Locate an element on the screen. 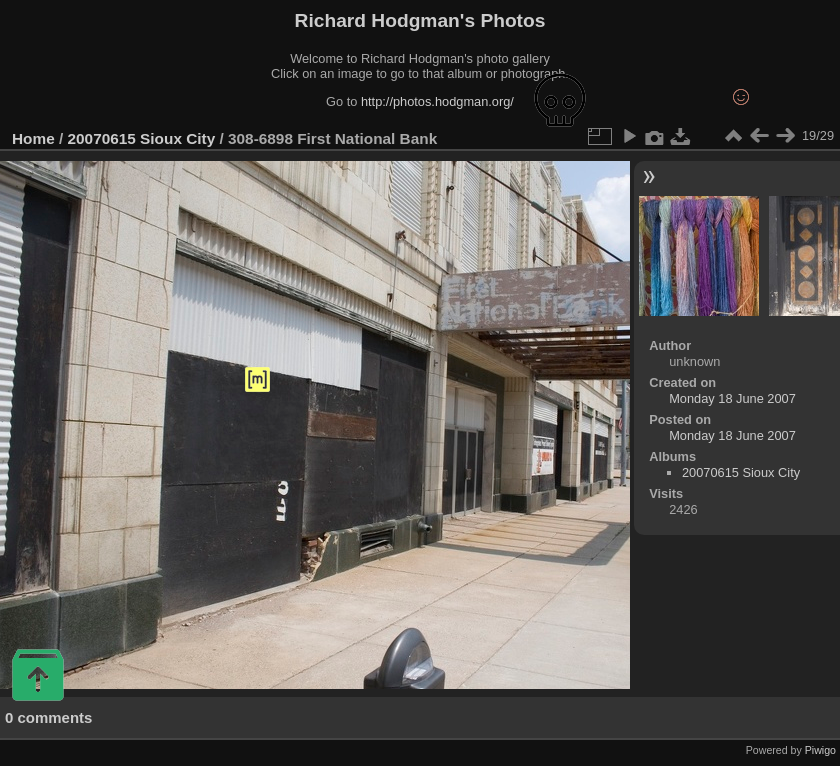 The height and width of the screenshot is (766, 840). open matrix messaging app is located at coordinates (257, 379).